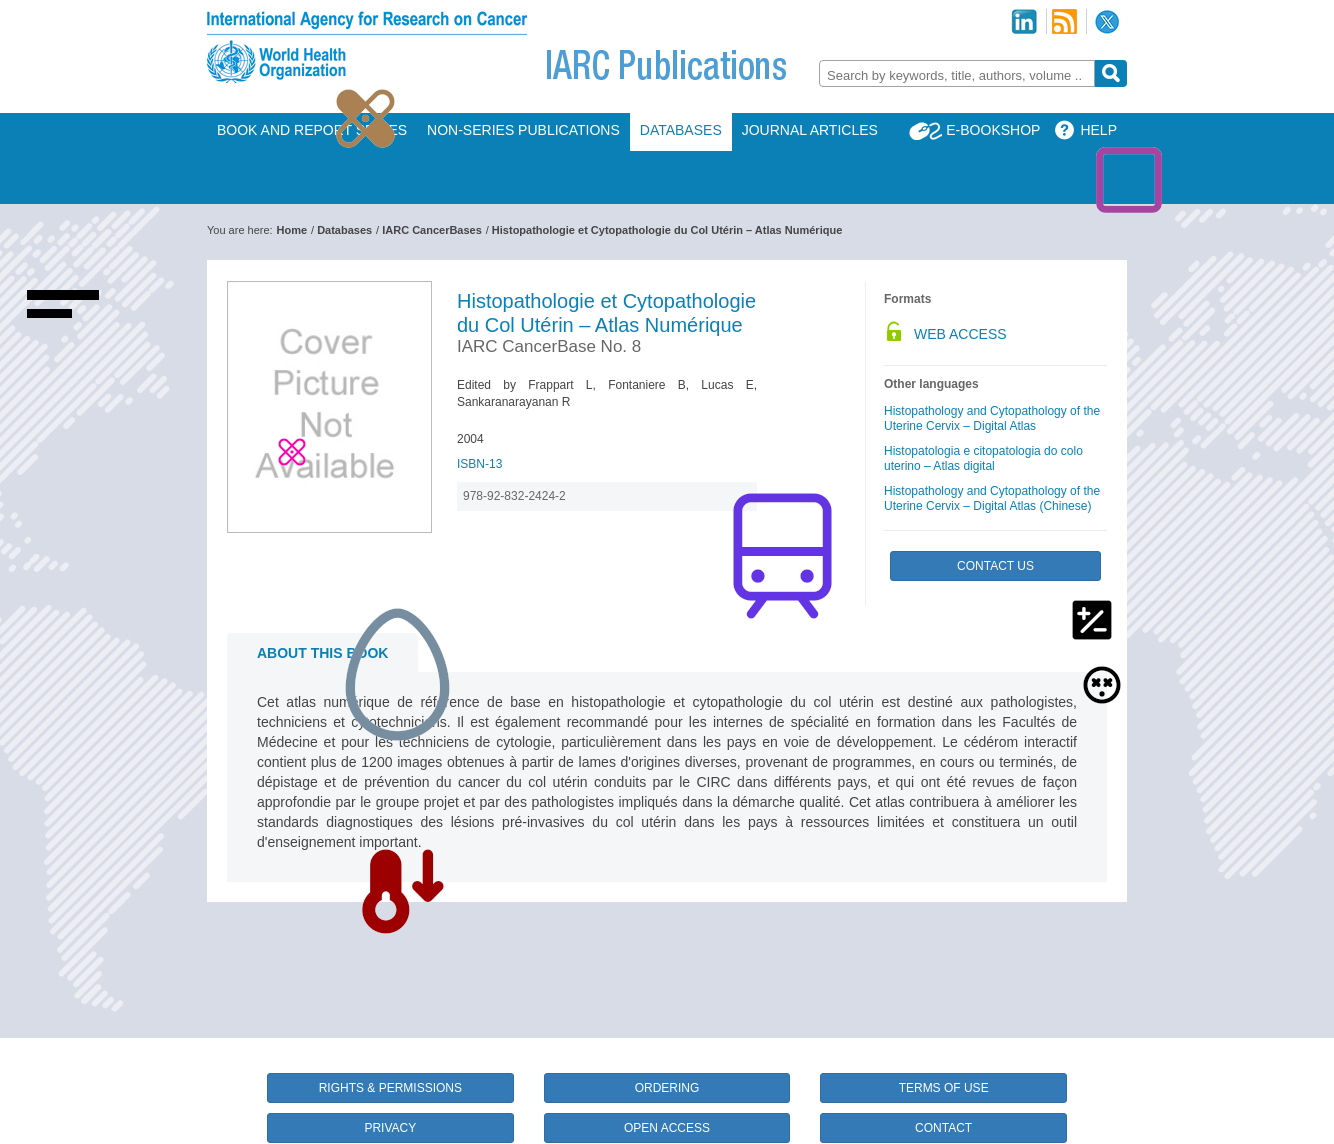 This screenshot has width=1334, height=1144. Describe the element at coordinates (1102, 685) in the screenshot. I see `indicates an error or failed action` at that location.